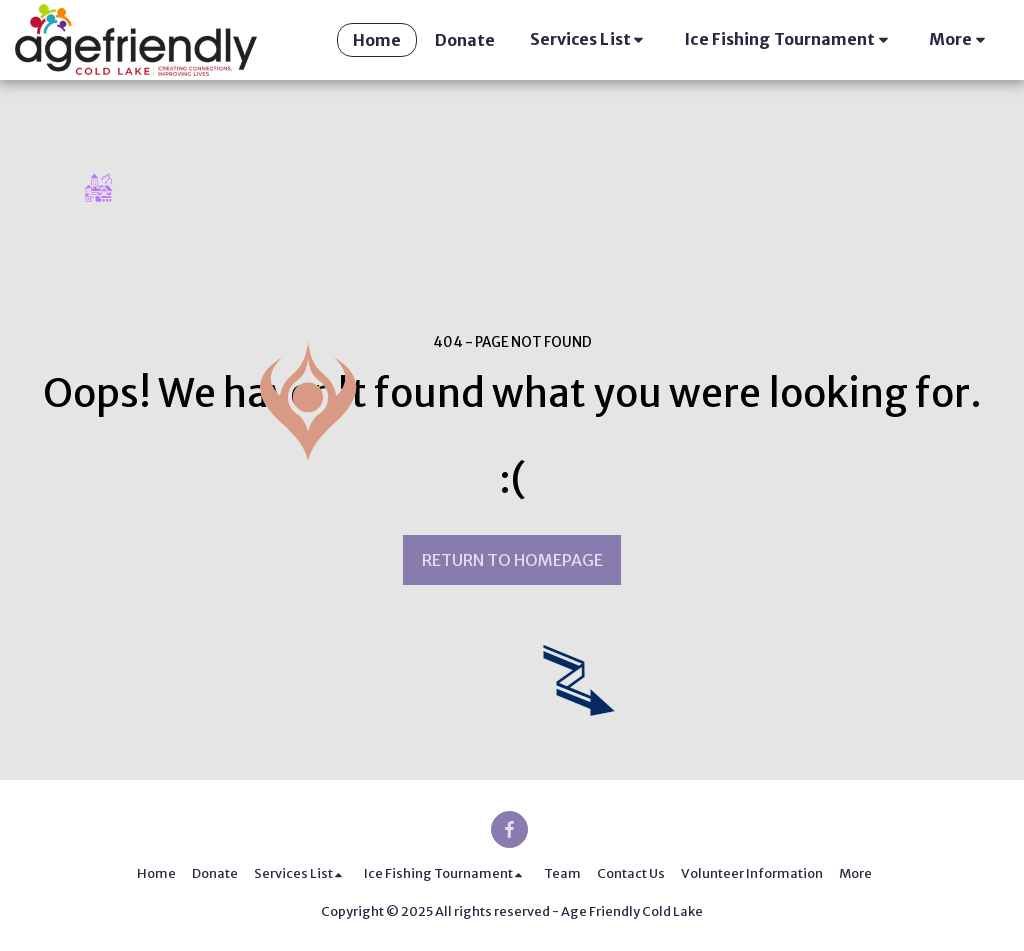 The width and height of the screenshot is (1024, 951). I want to click on indicates a zigzag or multi-directional path, so click(579, 681).